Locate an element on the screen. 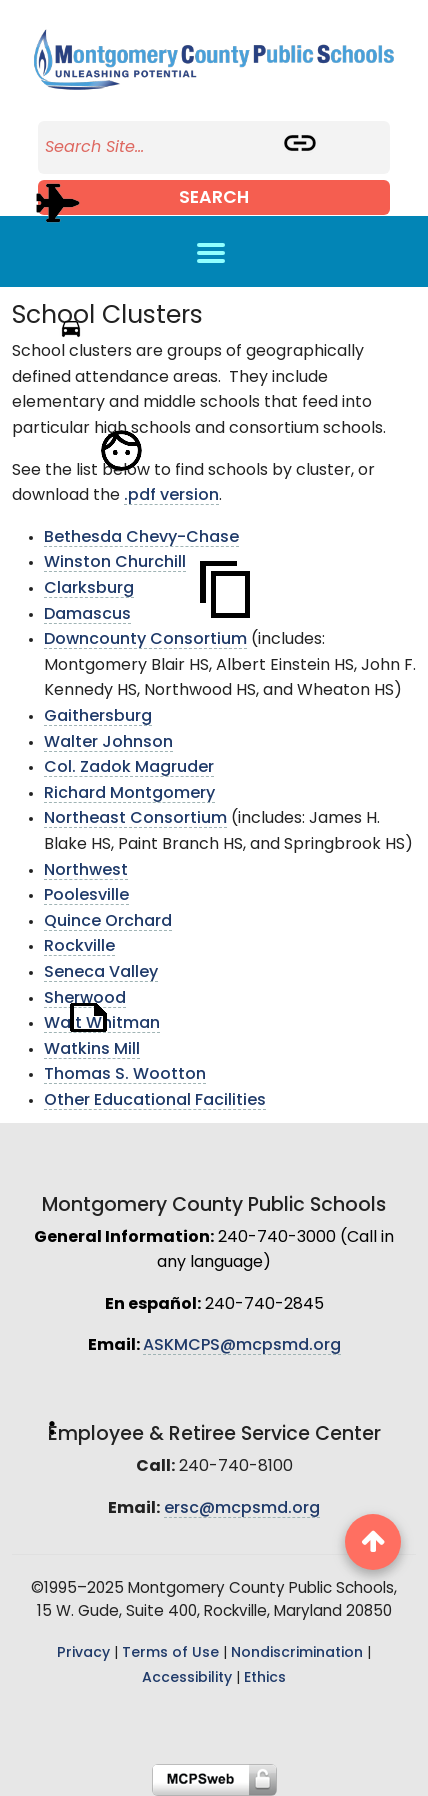 This screenshot has width=428, height=1796. insert a hyperlink is located at coordinates (300, 143).